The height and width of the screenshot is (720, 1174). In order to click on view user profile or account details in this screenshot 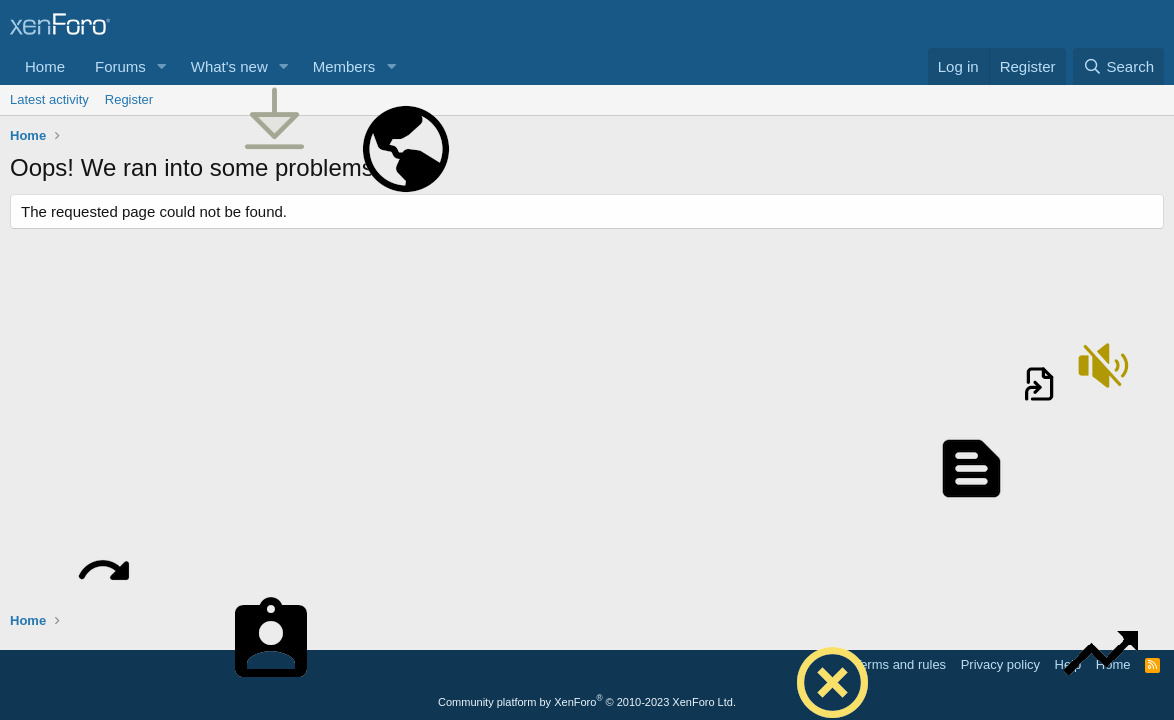, I will do `click(271, 641)`.